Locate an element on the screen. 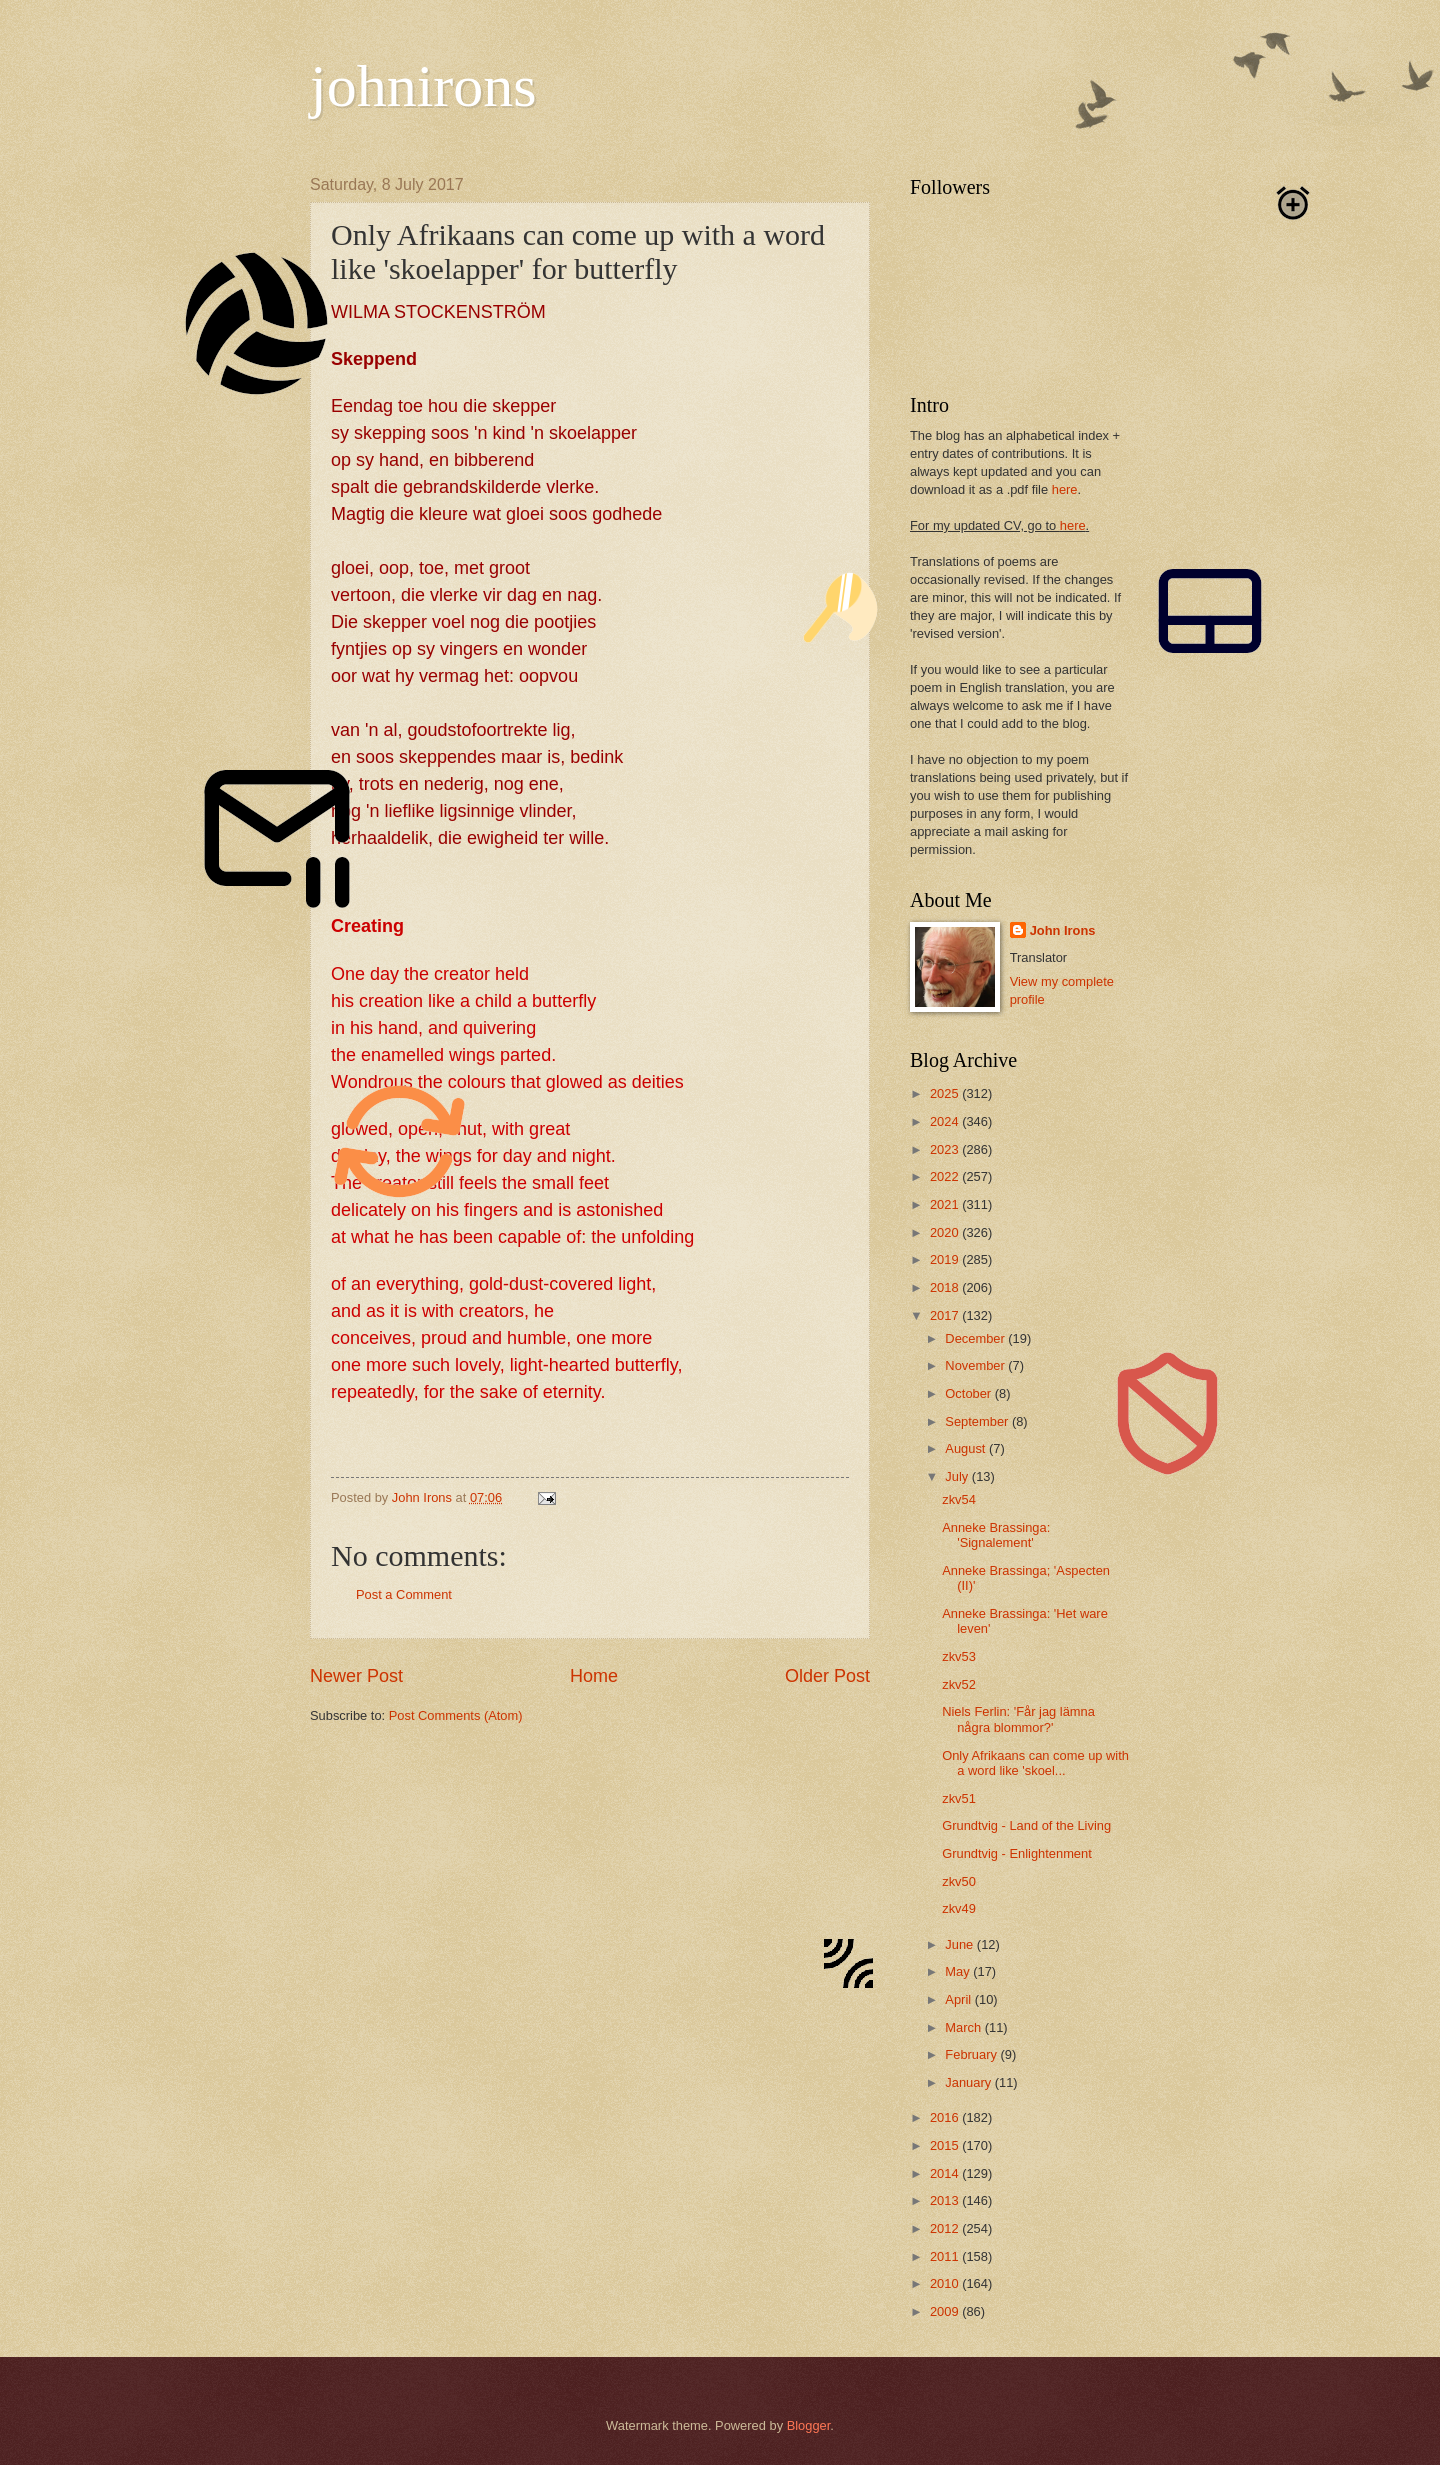 The height and width of the screenshot is (2465, 1440). enable lens flare or light leak effect is located at coordinates (848, 1963).